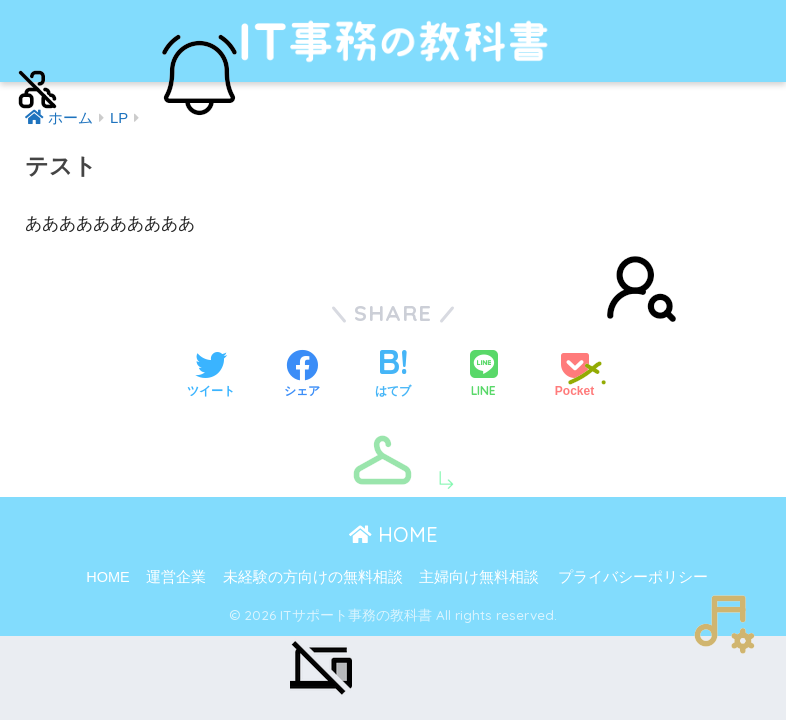 This screenshot has height=720, width=786. I want to click on access music or audio settings, so click(723, 621).